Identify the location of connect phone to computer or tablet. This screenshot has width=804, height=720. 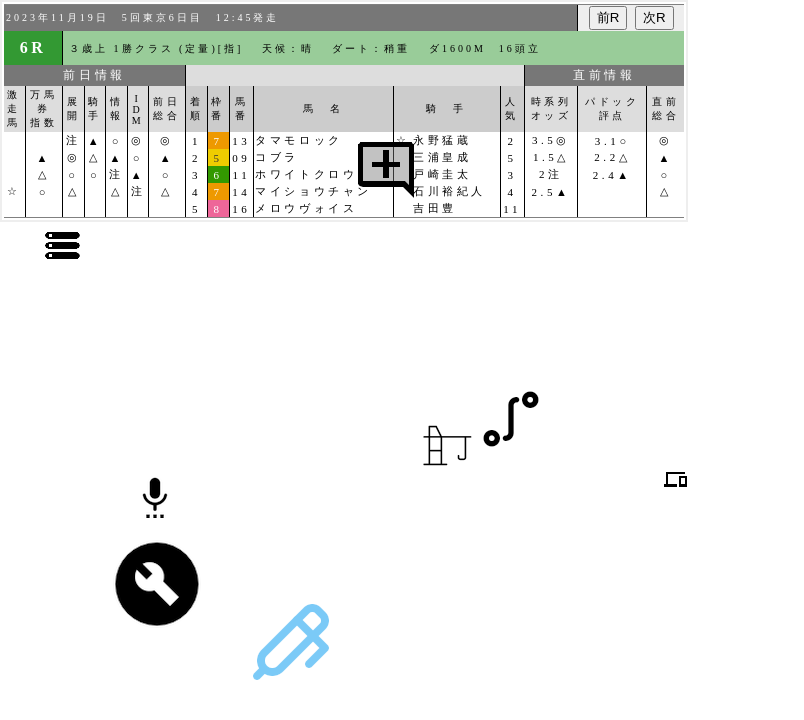
(675, 479).